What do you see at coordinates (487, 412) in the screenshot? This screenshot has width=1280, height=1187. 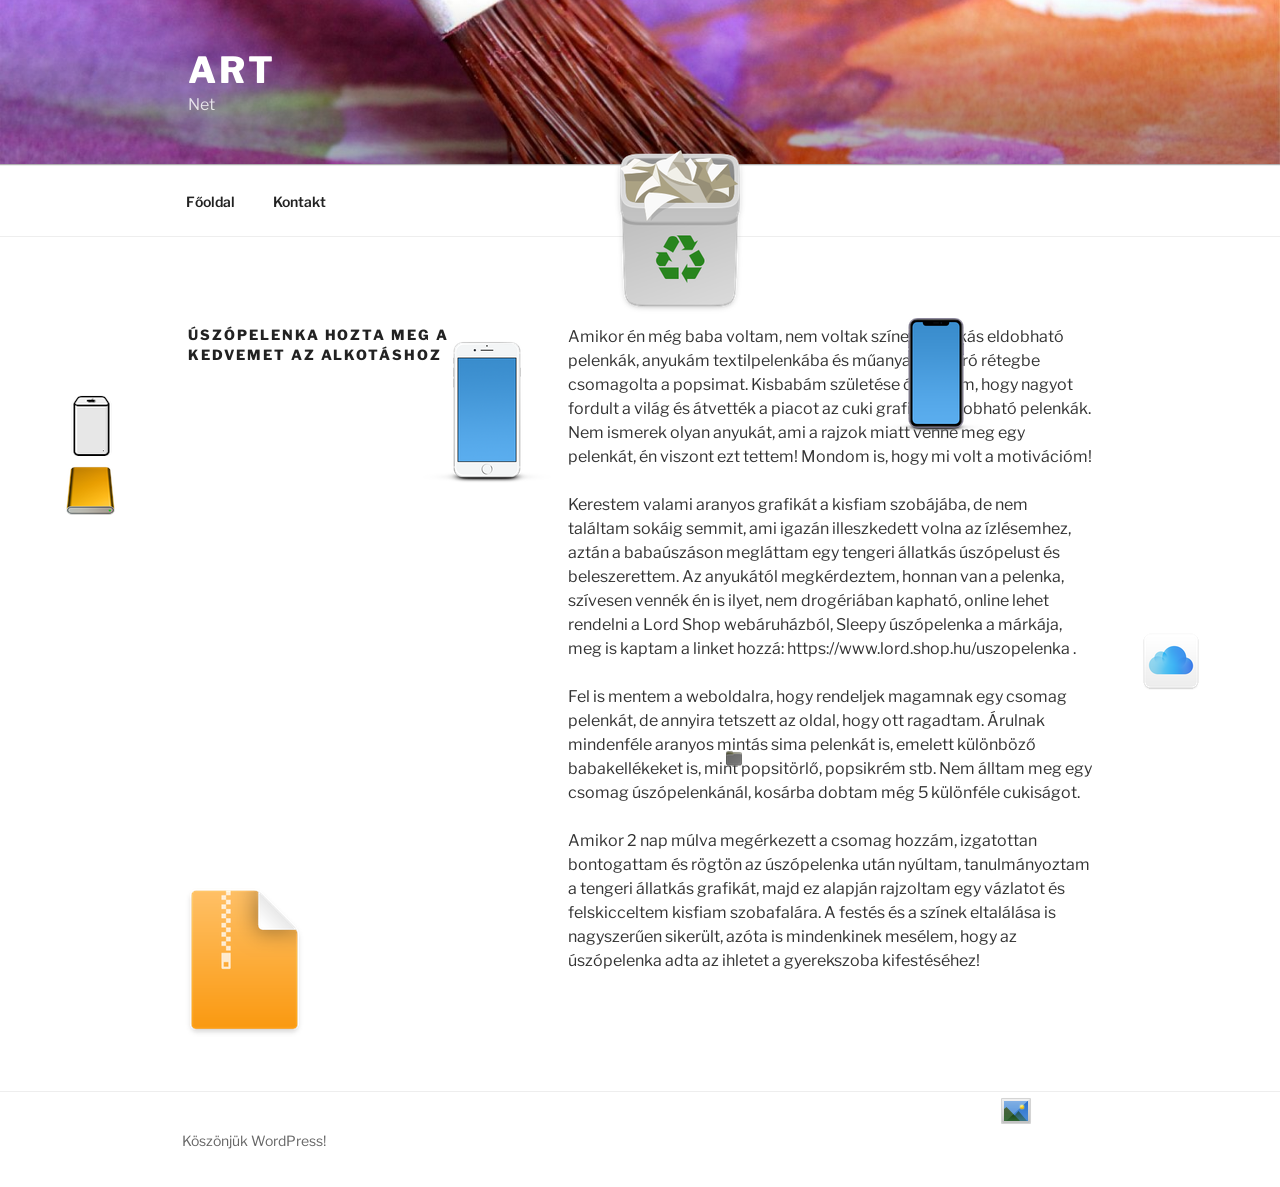 I see `connect or sync with iPhone device` at bounding box center [487, 412].